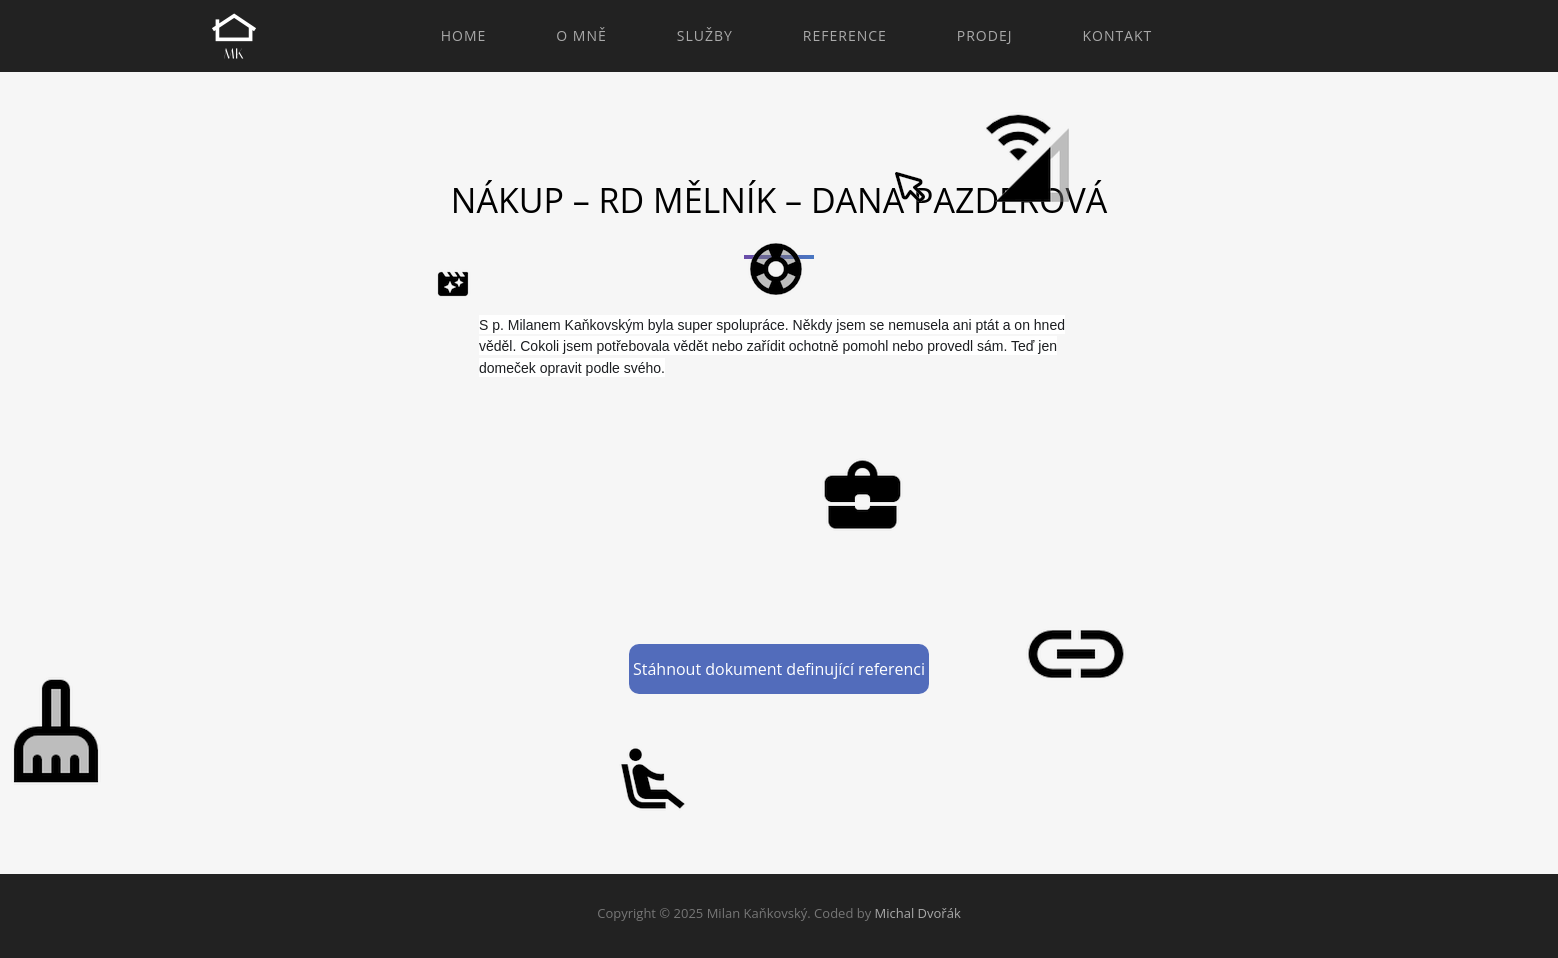 The image size is (1558, 958). Describe the element at coordinates (653, 780) in the screenshot. I see `select extra legroom seating option` at that location.